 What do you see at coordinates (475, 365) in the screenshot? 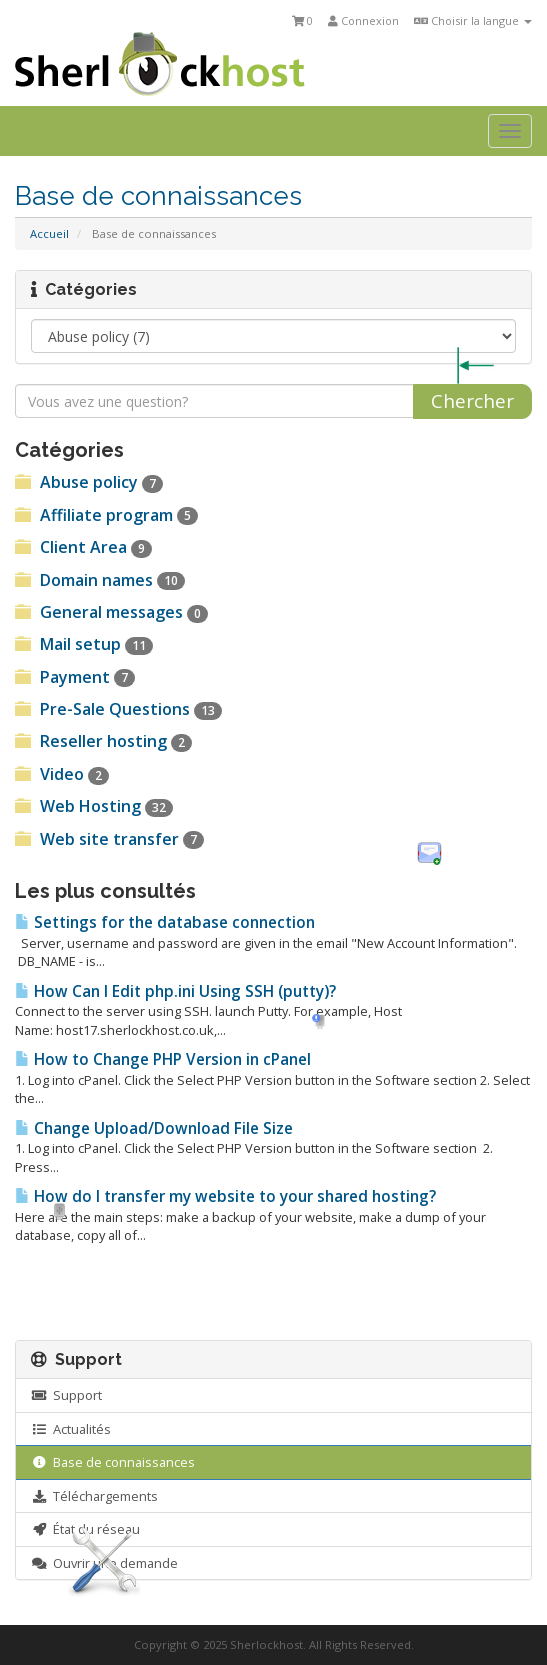
I see `go to the first item in a list or sequence` at bounding box center [475, 365].